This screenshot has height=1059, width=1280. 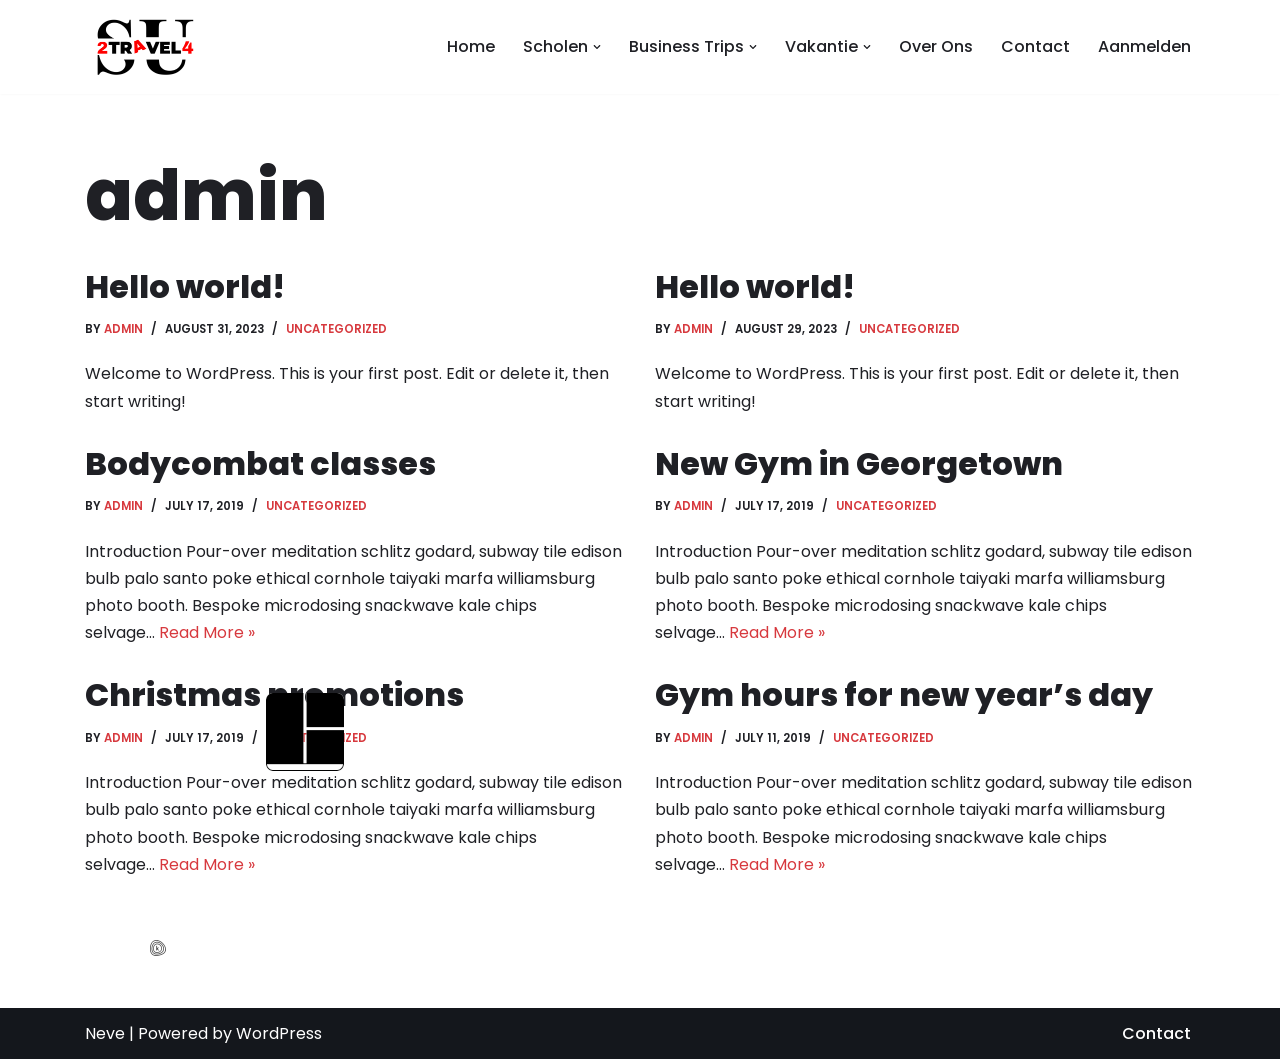 I want to click on tmux terminal multiplexer logo, so click(x=305, y=732).